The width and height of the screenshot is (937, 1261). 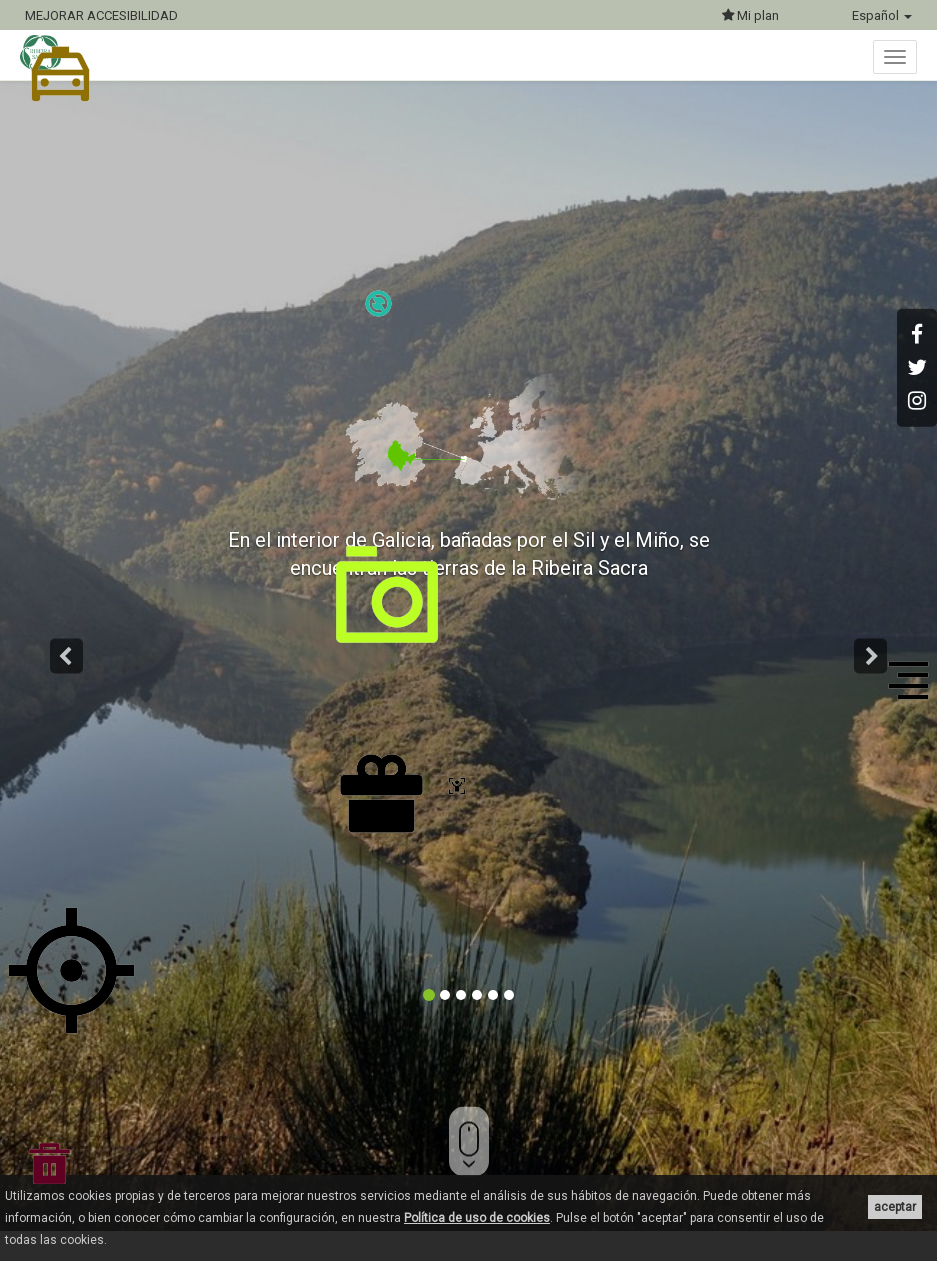 What do you see at coordinates (908, 679) in the screenshot?
I see `align text to the right` at bounding box center [908, 679].